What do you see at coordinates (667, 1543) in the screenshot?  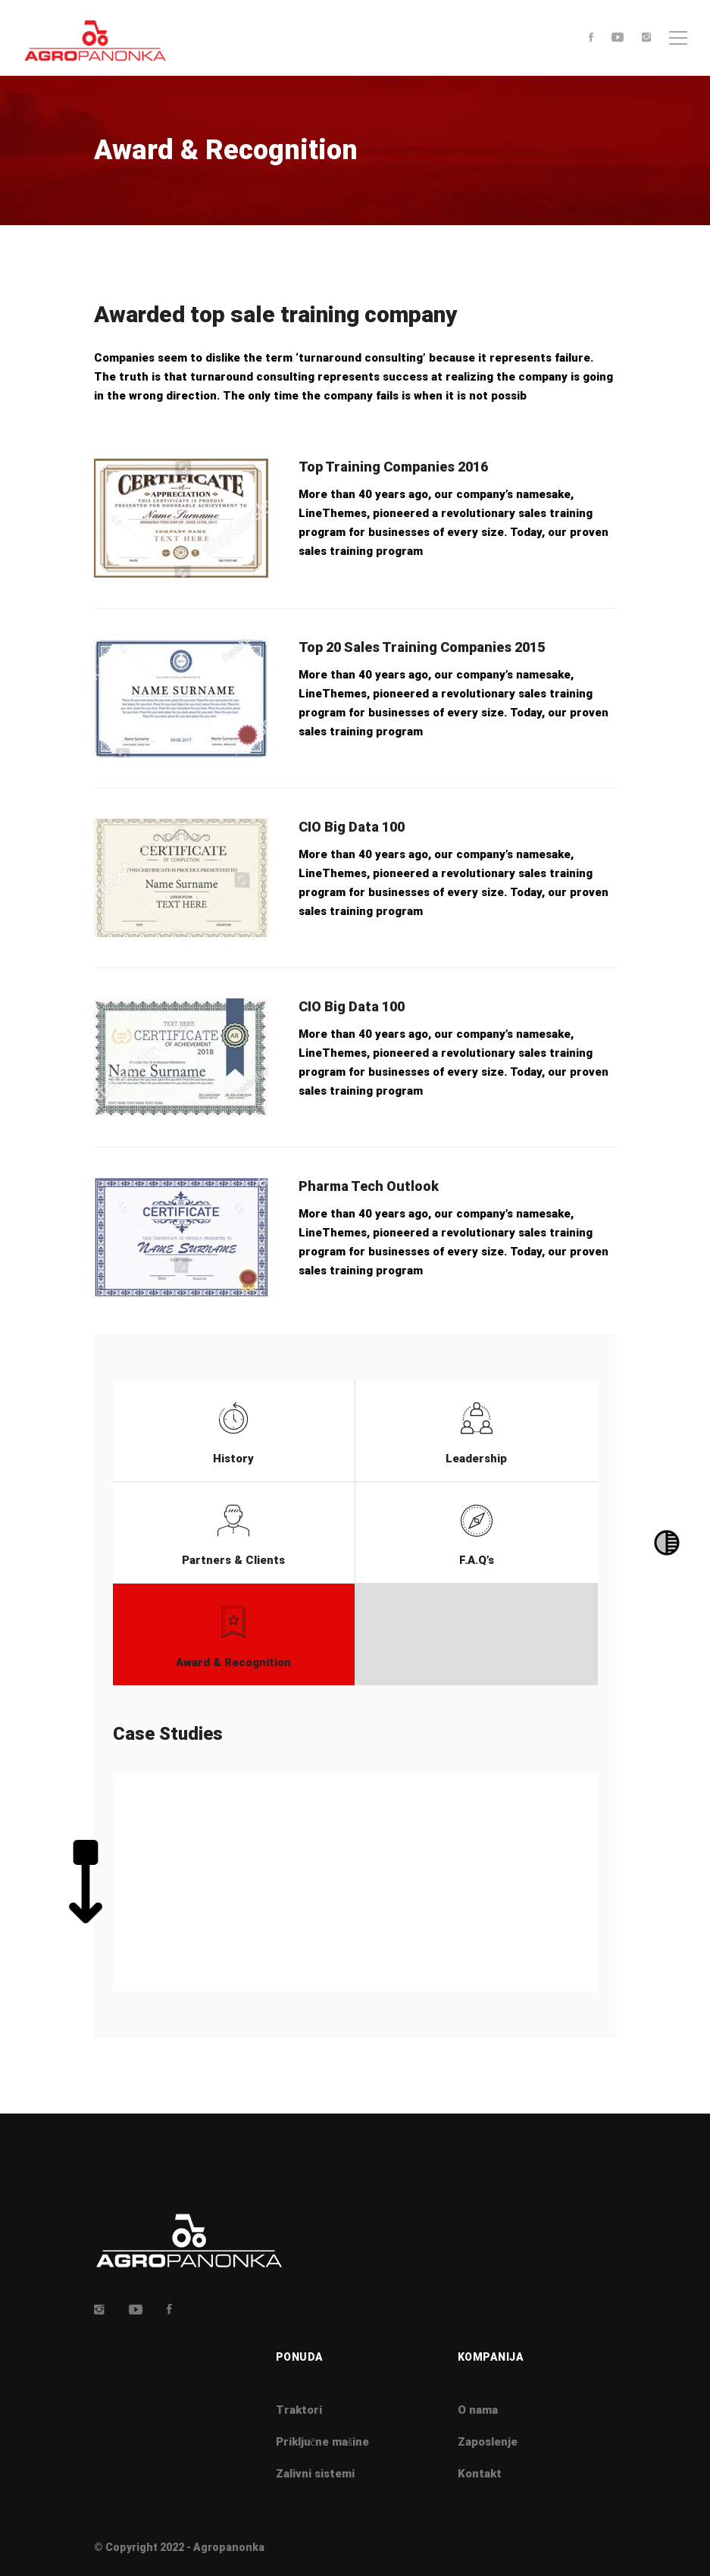 I see `adjust image contrast or tonality settings` at bounding box center [667, 1543].